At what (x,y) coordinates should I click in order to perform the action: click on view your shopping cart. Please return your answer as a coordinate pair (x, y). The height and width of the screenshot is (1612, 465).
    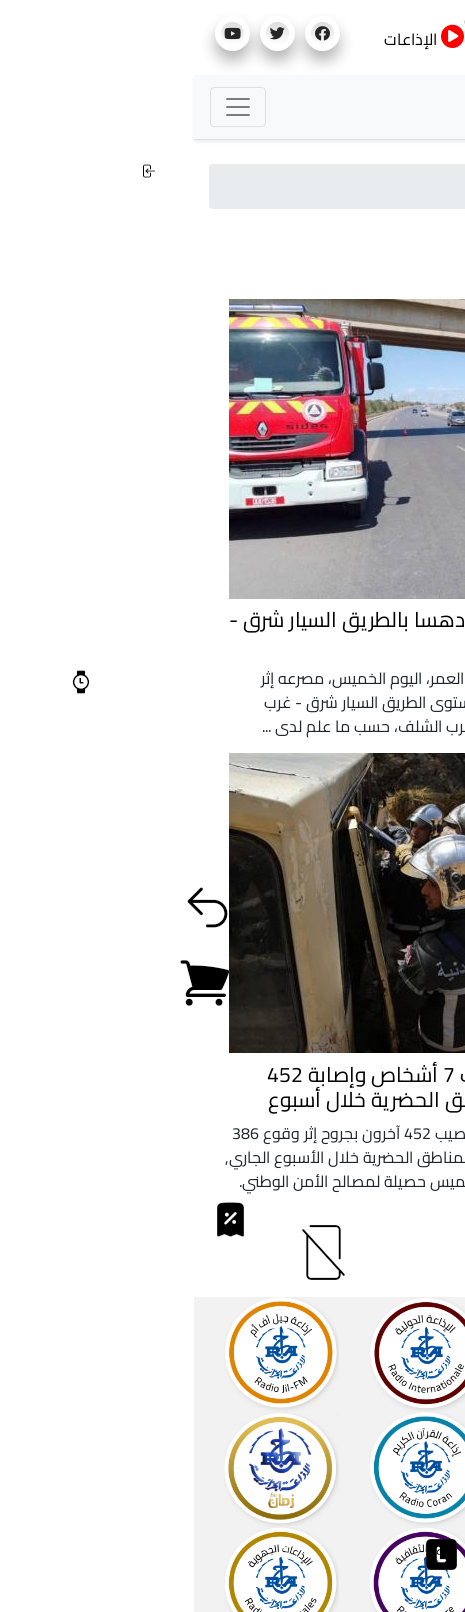
    Looking at the image, I should click on (205, 983).